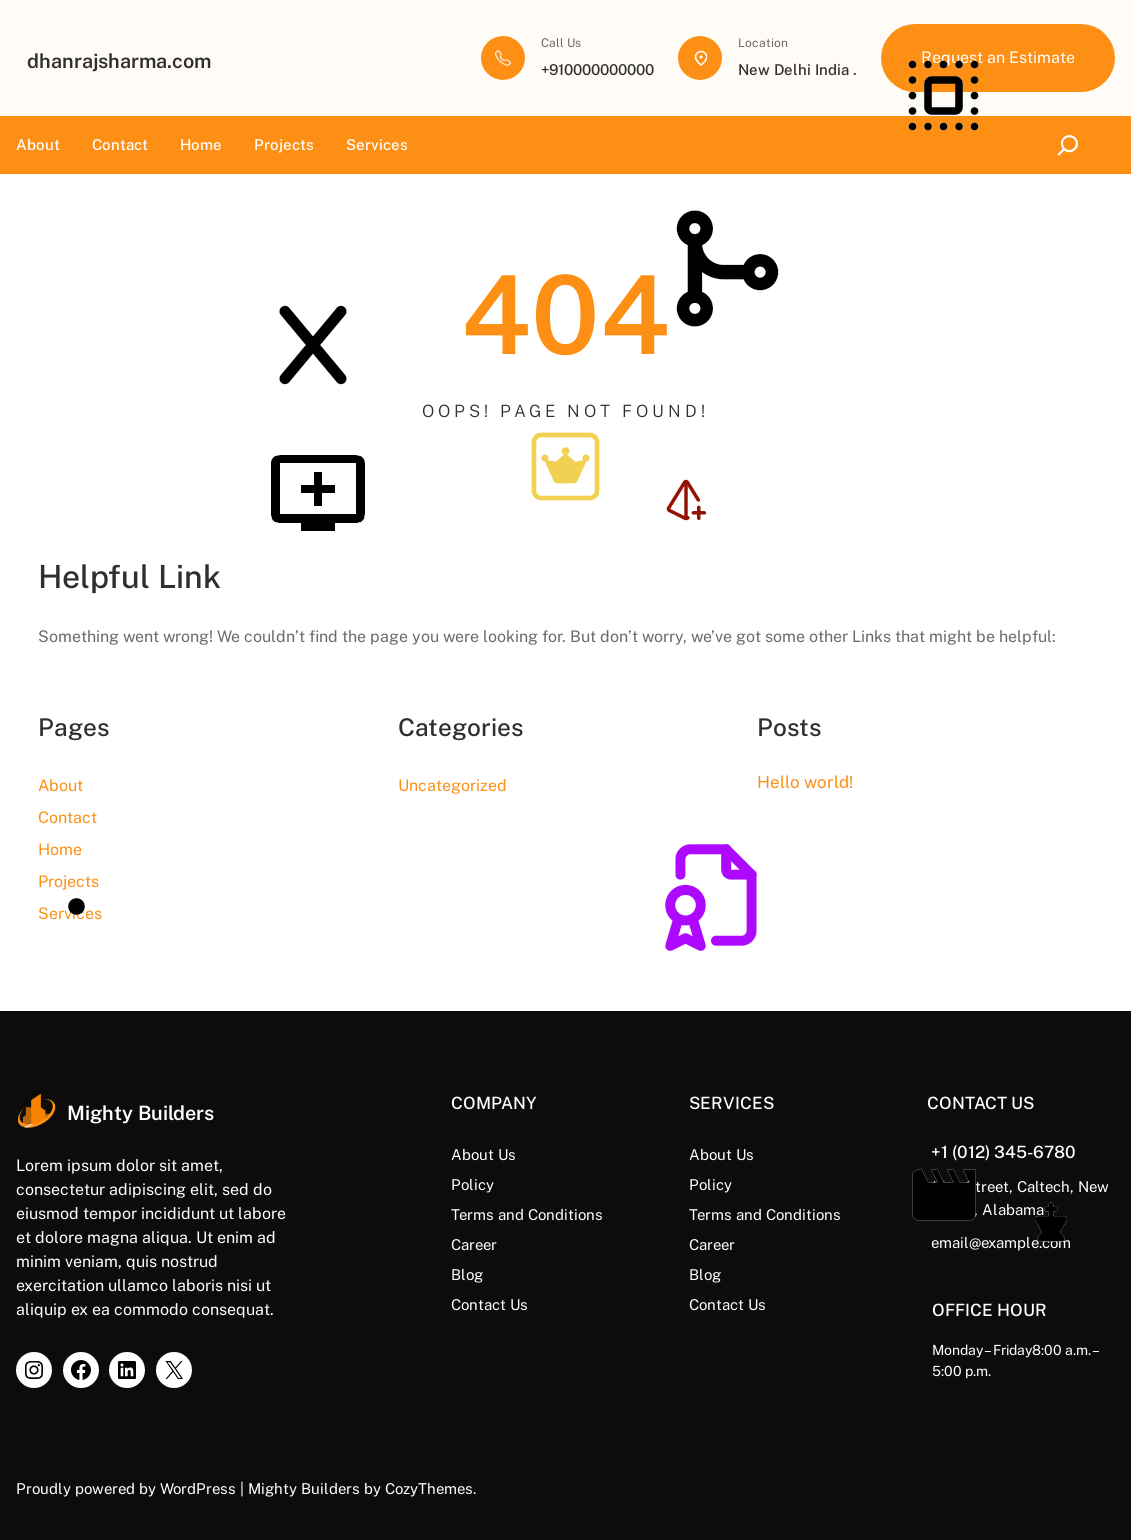 Image resolution: width=1131 pixels, height=1540 pixels. I want to click on view certified or verified document, so click(716, 895).